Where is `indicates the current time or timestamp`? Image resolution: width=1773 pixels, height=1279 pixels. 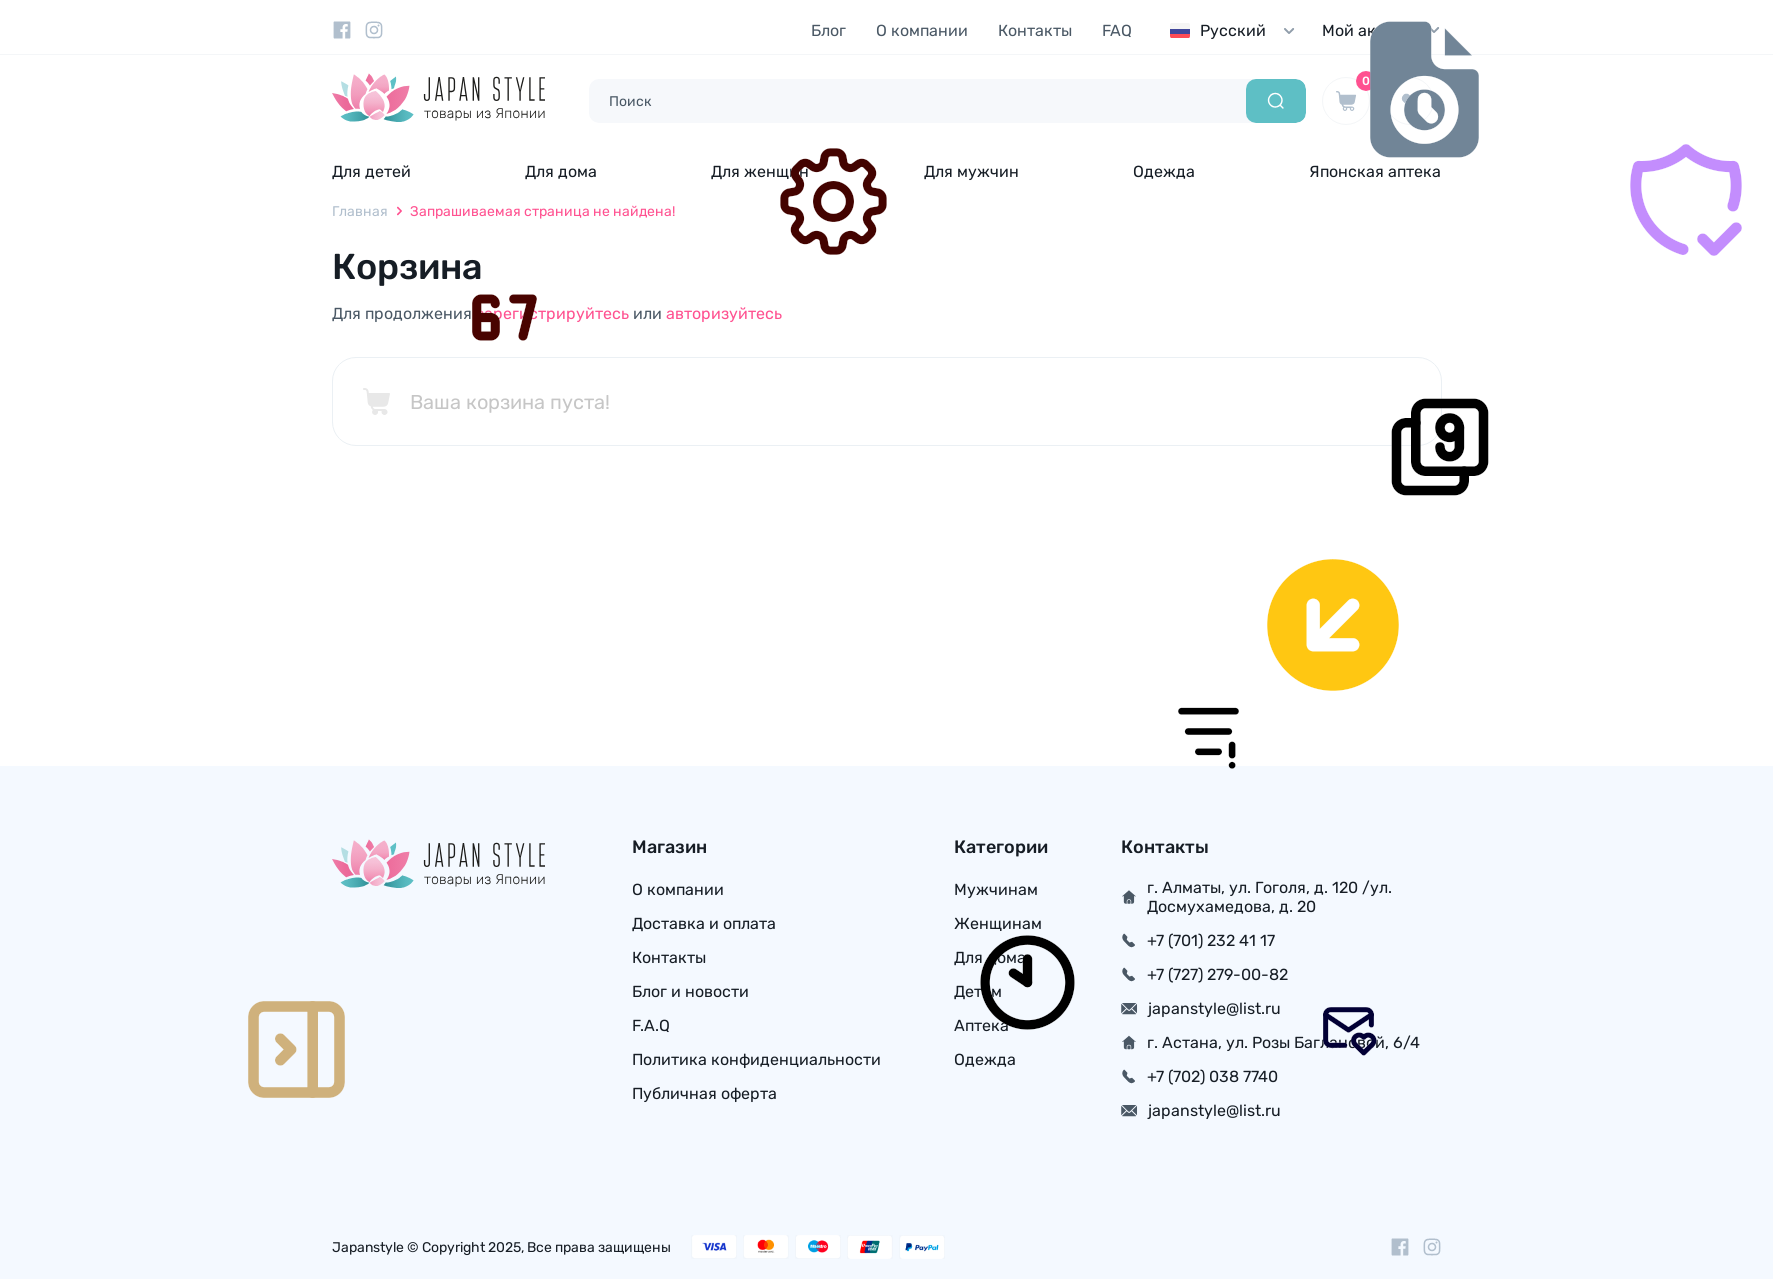 indicates the current time or timestamp is located at coordinates (1027, 982).